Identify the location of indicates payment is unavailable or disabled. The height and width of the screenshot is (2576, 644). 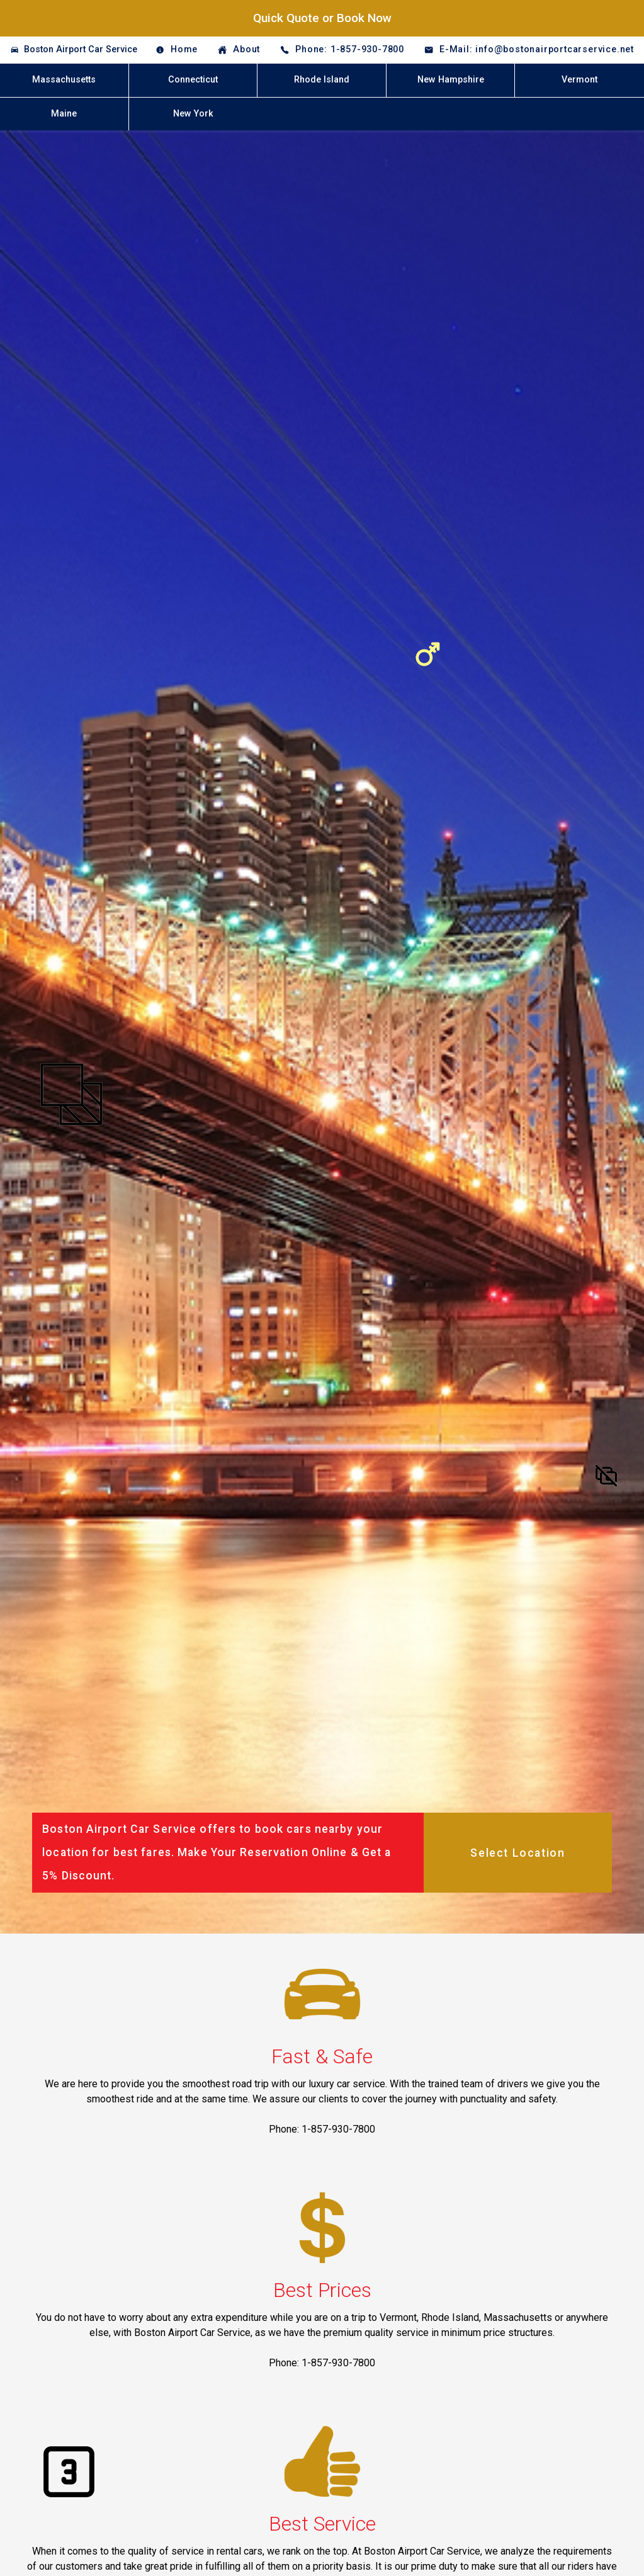
(606, 1476).